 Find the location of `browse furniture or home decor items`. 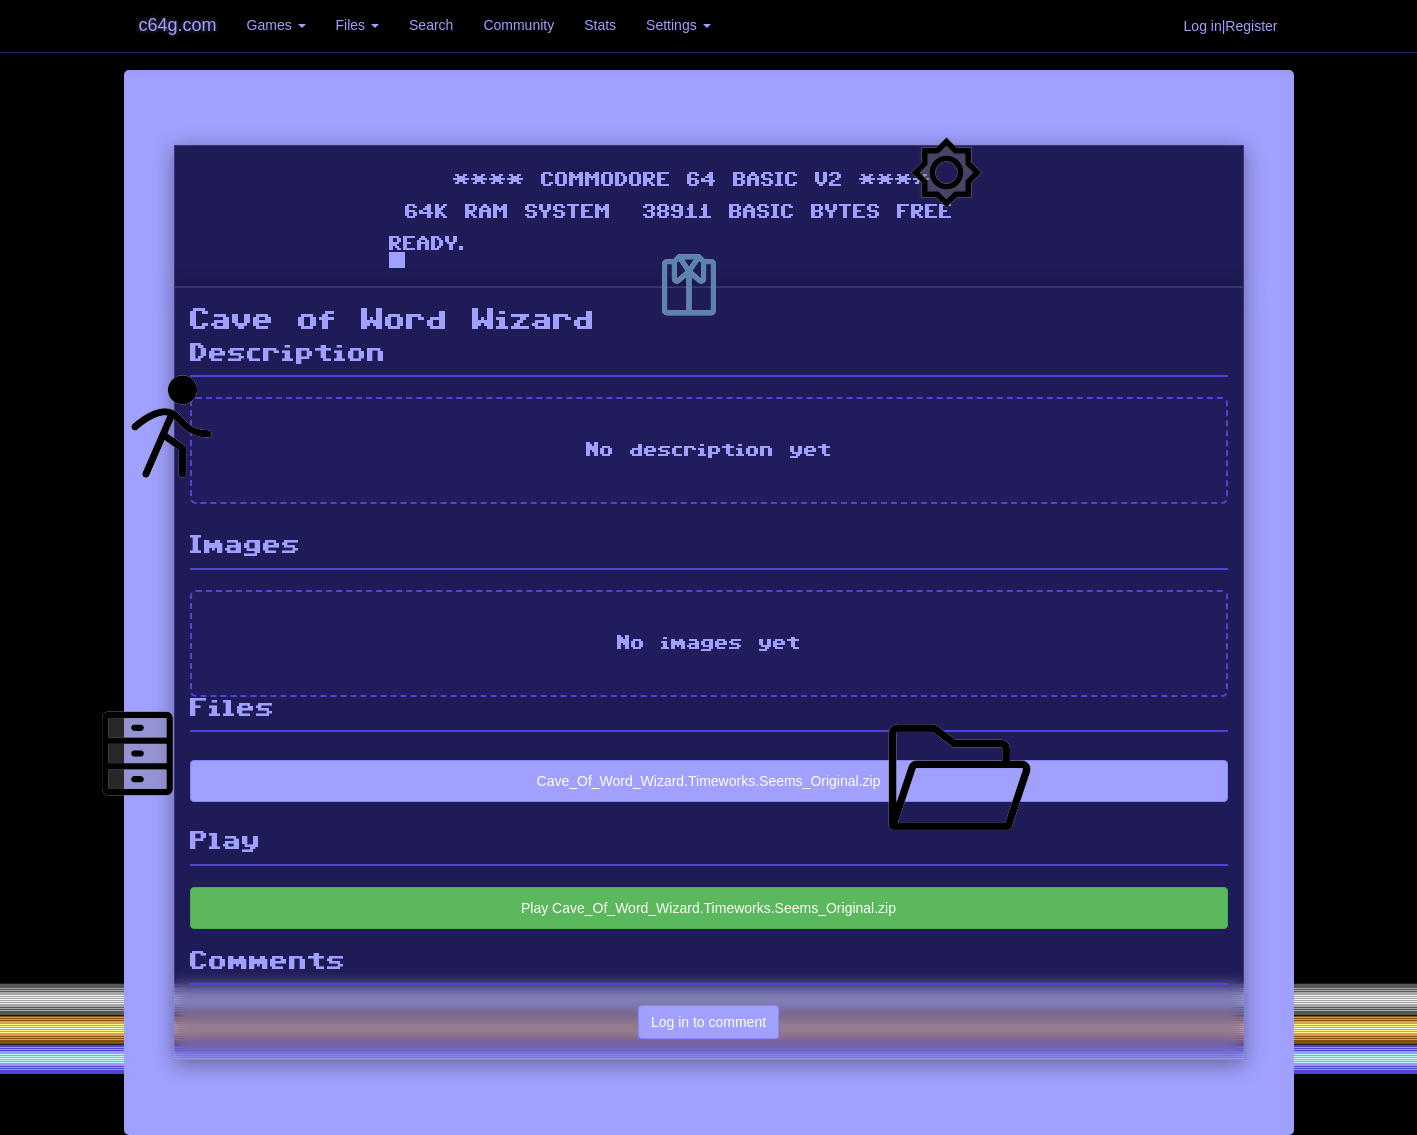

browse furniture or home decor items is located at coordinates (137, 753).